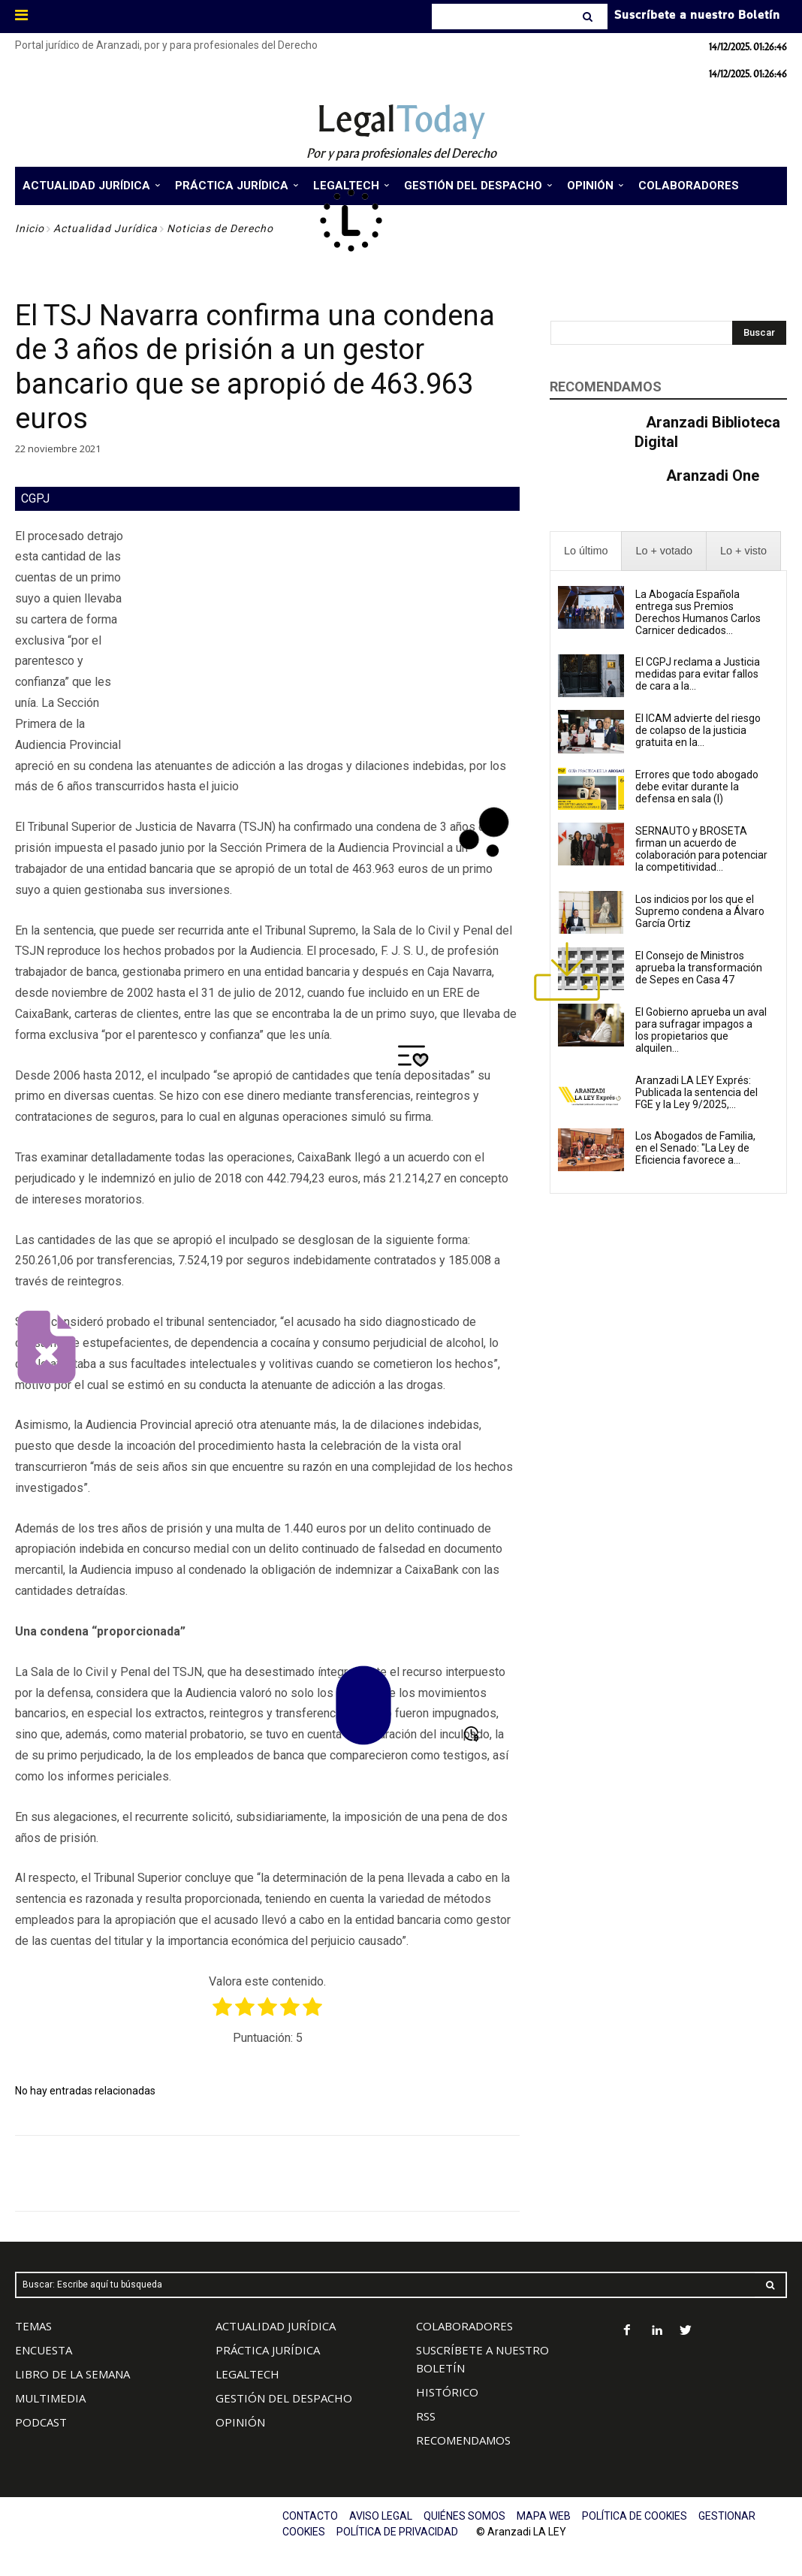  I want to click on delete or remove a file, so click(47, 1347).